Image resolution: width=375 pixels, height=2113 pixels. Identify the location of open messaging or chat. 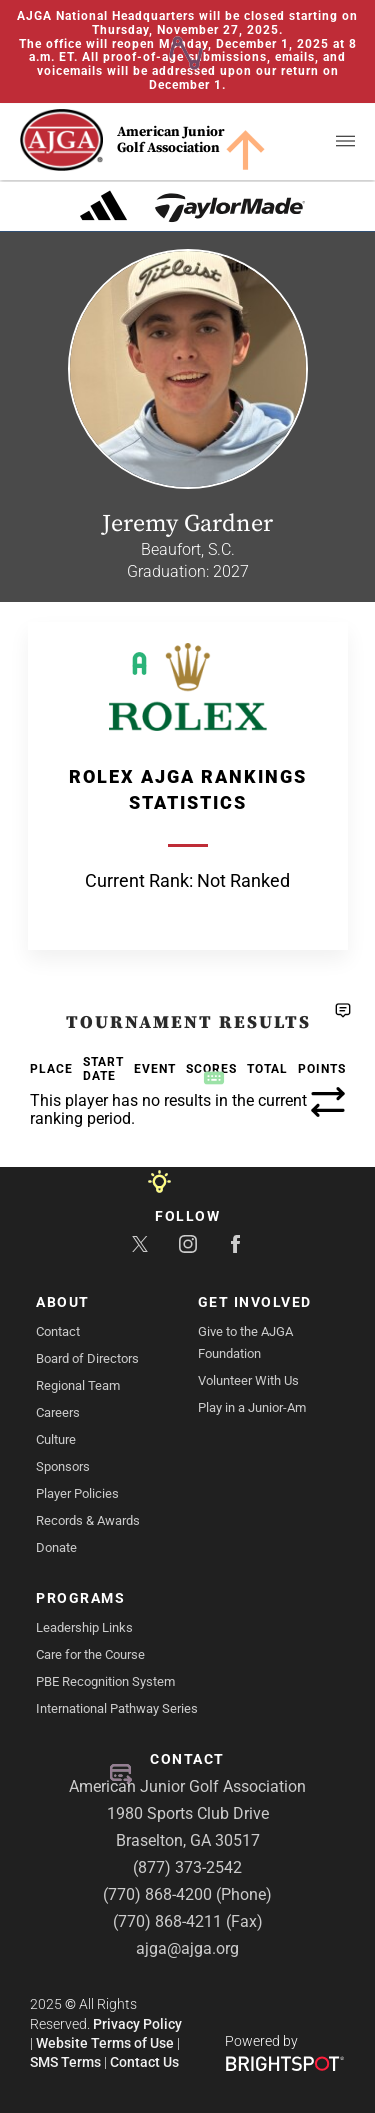
(343, 1010).